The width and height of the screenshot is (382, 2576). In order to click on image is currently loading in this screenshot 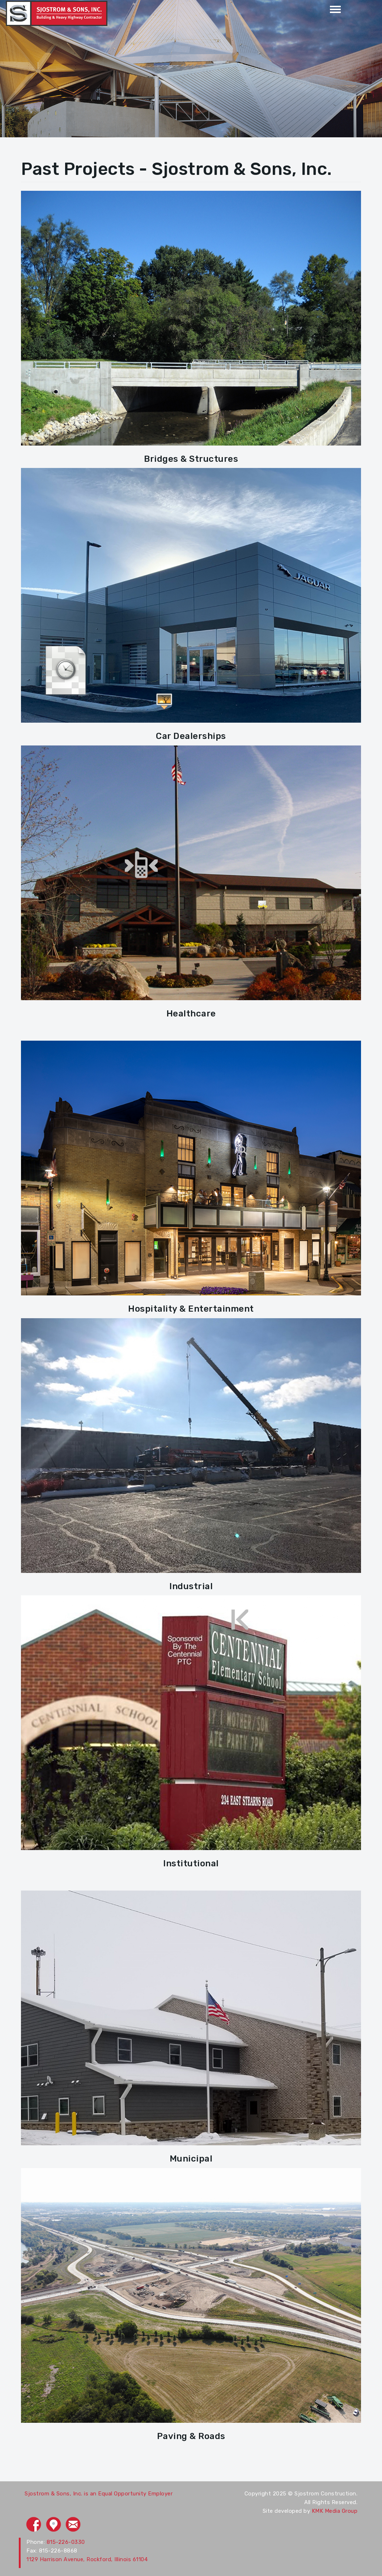, I will do `click(67, 670)`.